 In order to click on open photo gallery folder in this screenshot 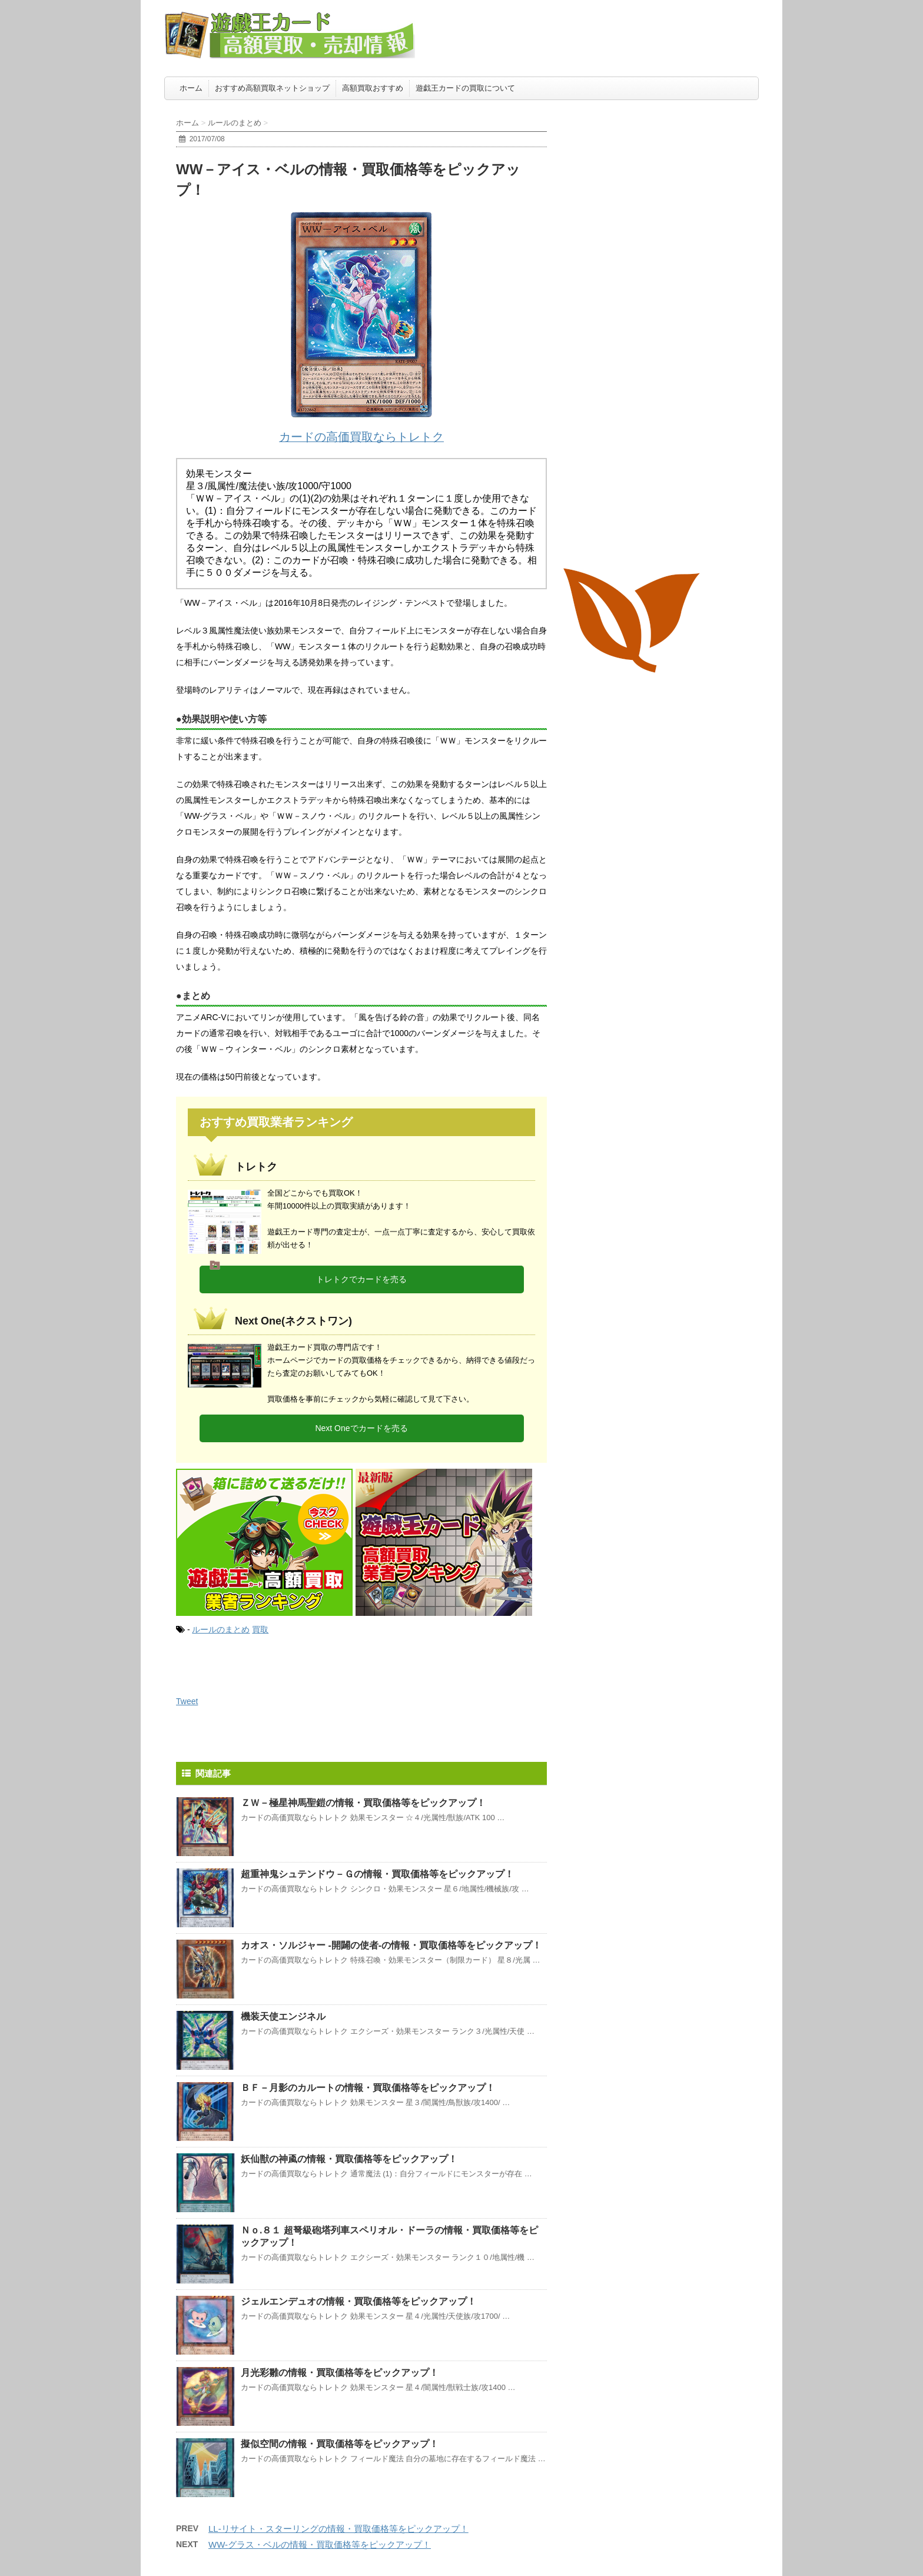, I will do `click(215, 1265)`.